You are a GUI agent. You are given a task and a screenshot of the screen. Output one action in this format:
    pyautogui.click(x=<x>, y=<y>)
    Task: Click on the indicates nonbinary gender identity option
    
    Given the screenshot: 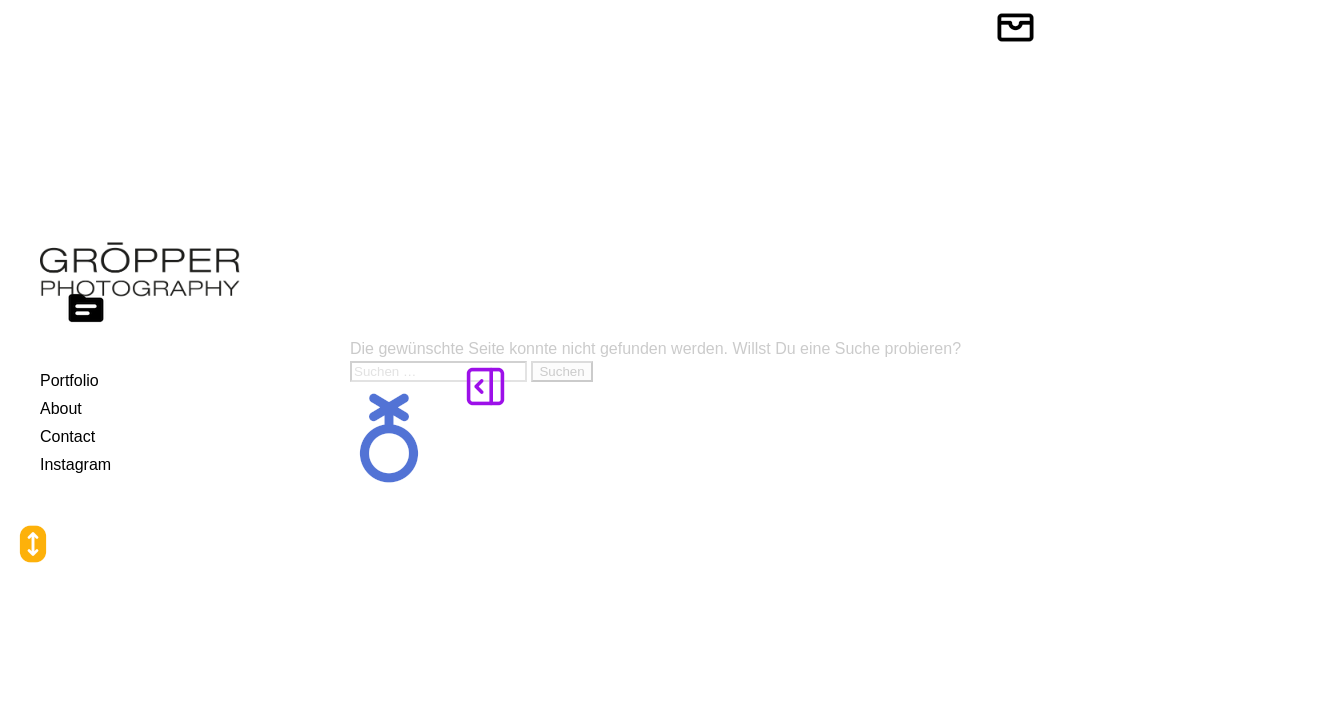 What is the action you would take?
    pyautogui.click(x=389, y=438)
    